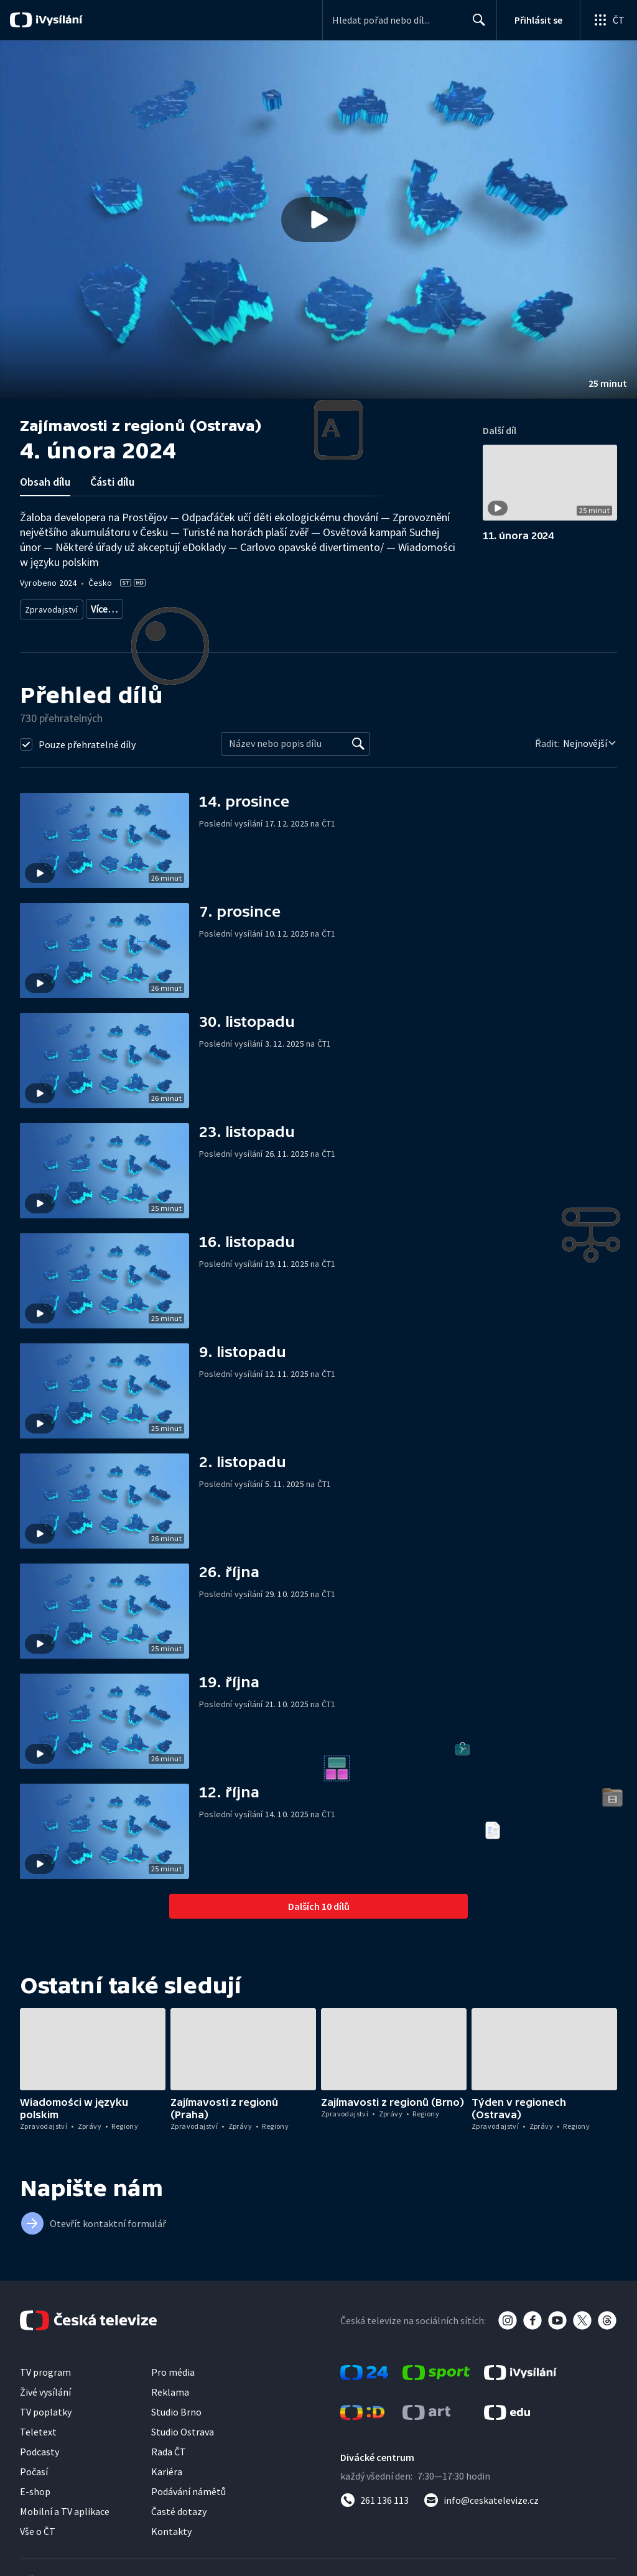  I want to click on open your videos folder, so click(612, 1797).